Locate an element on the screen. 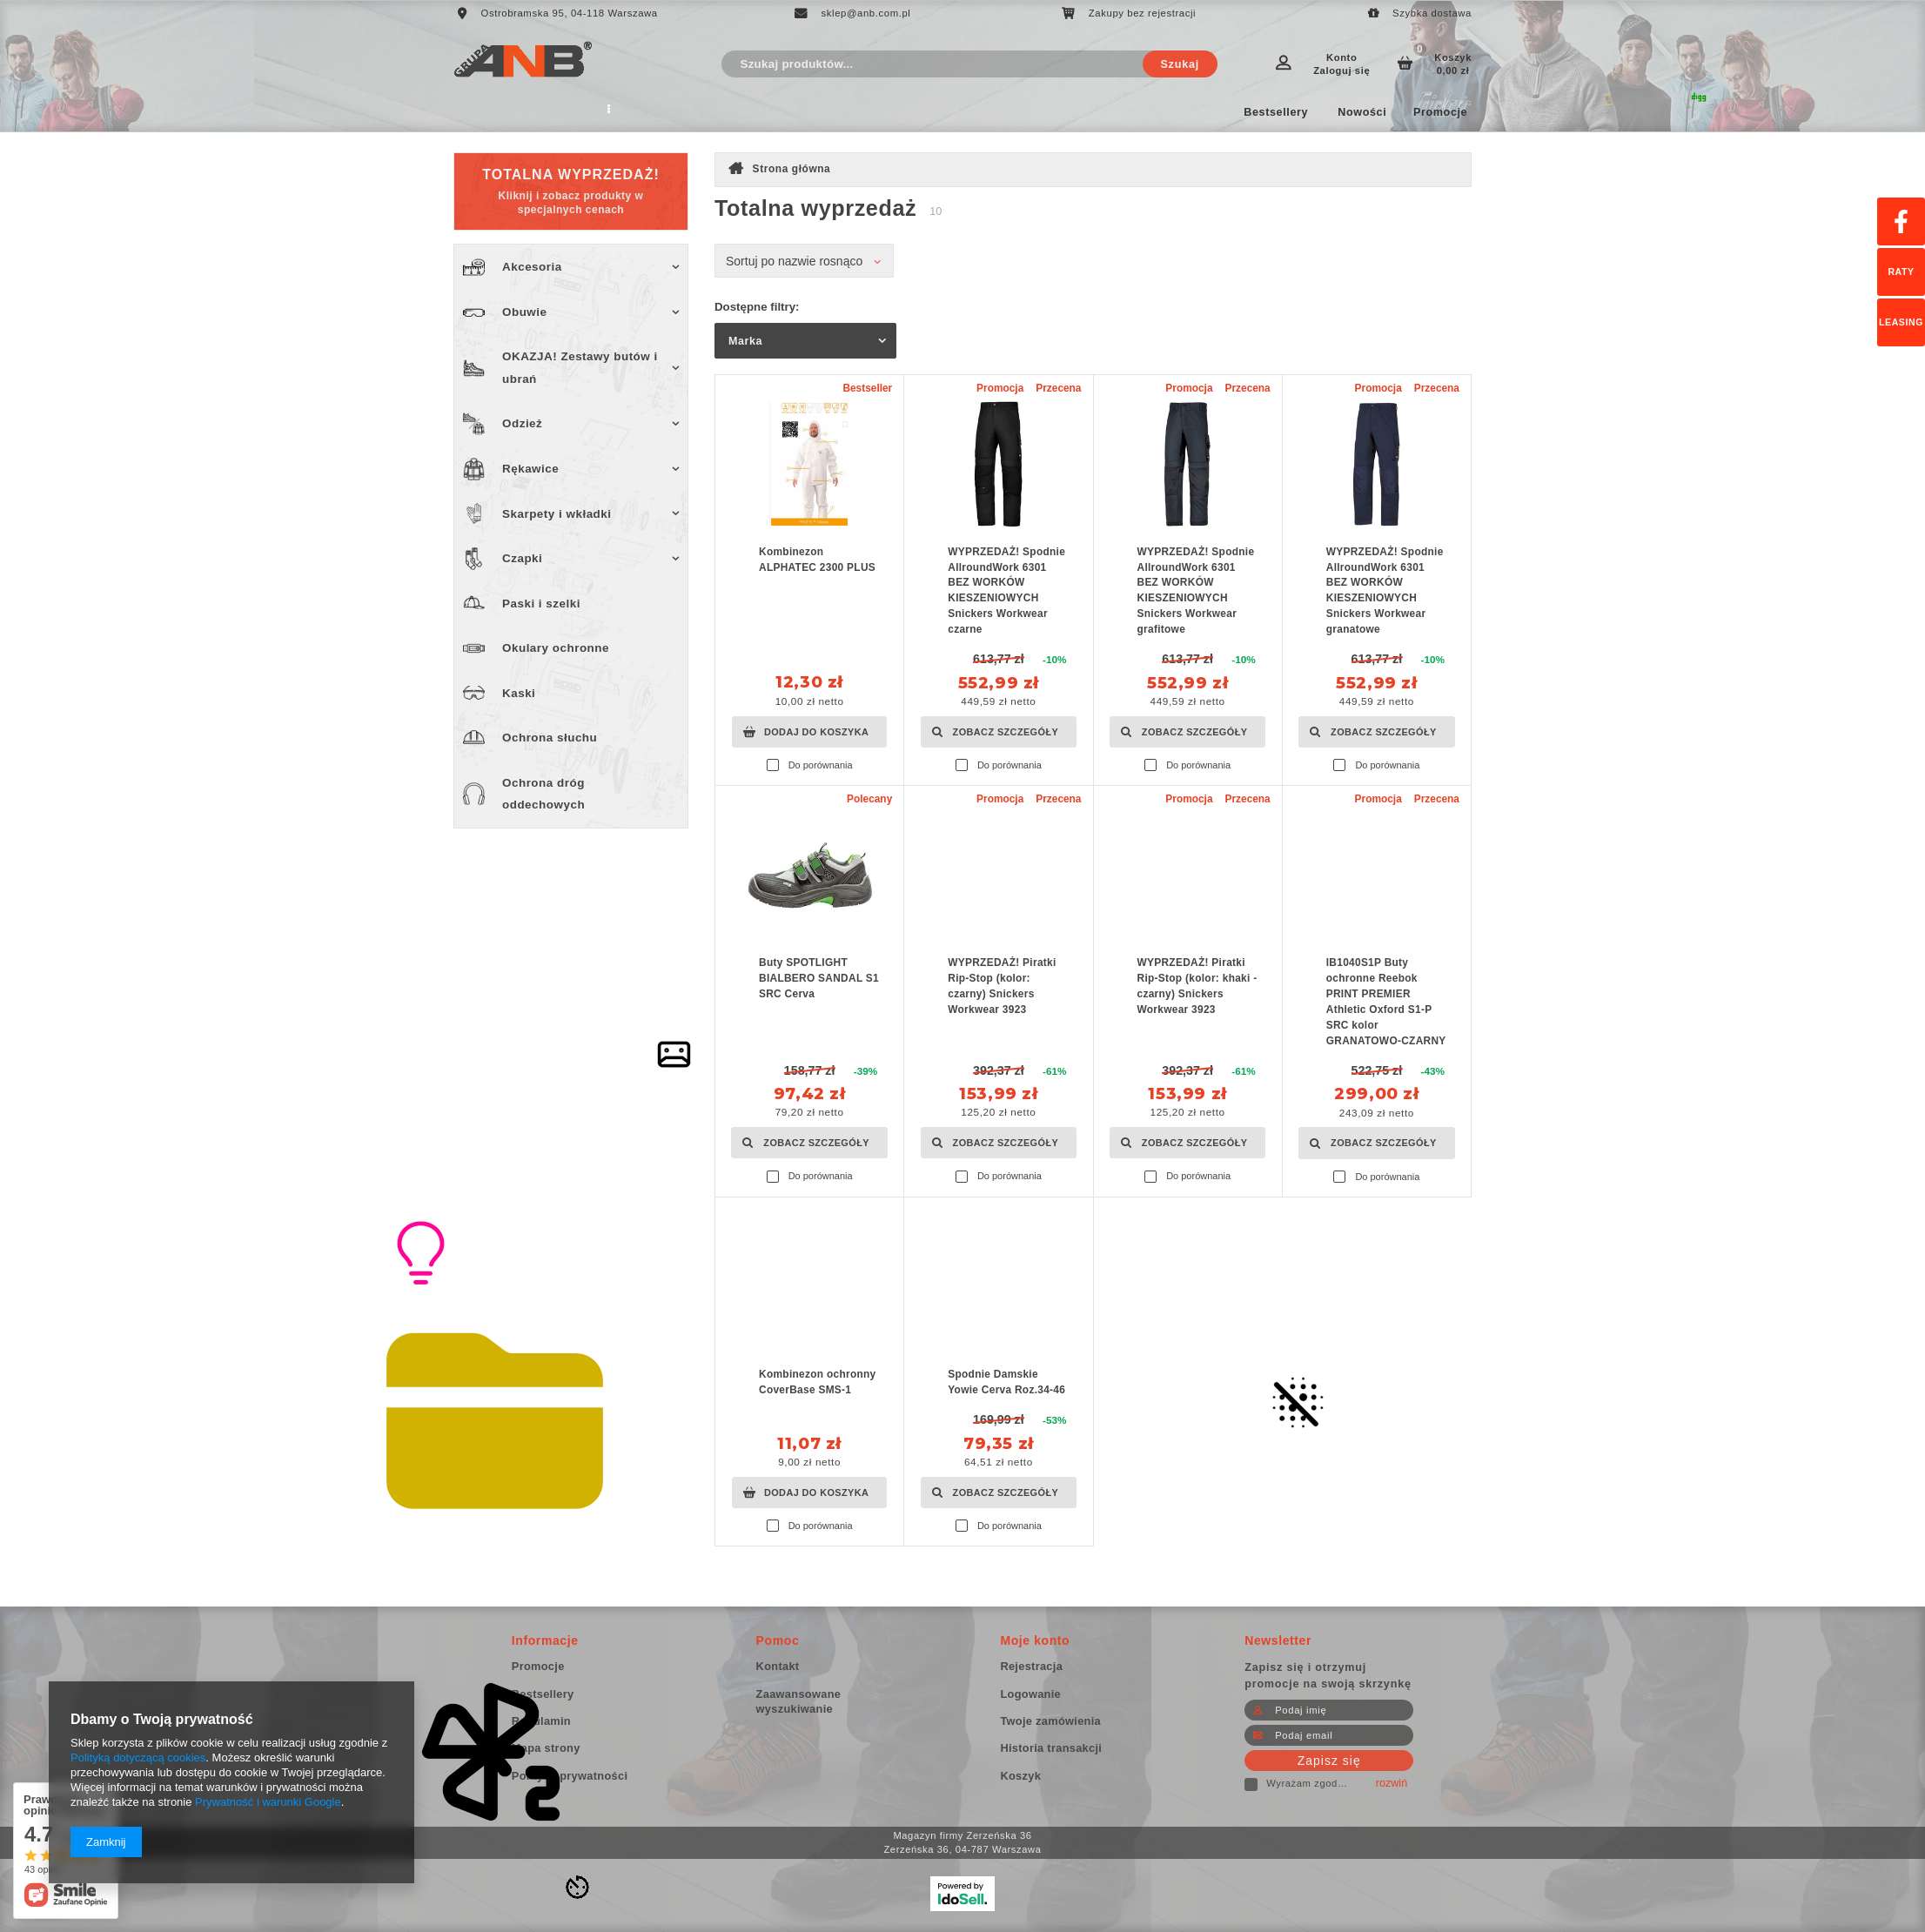 The width and height of the screenshot is (1925, 1932). view tips or suggestions is located at coordinates (420, 1253).